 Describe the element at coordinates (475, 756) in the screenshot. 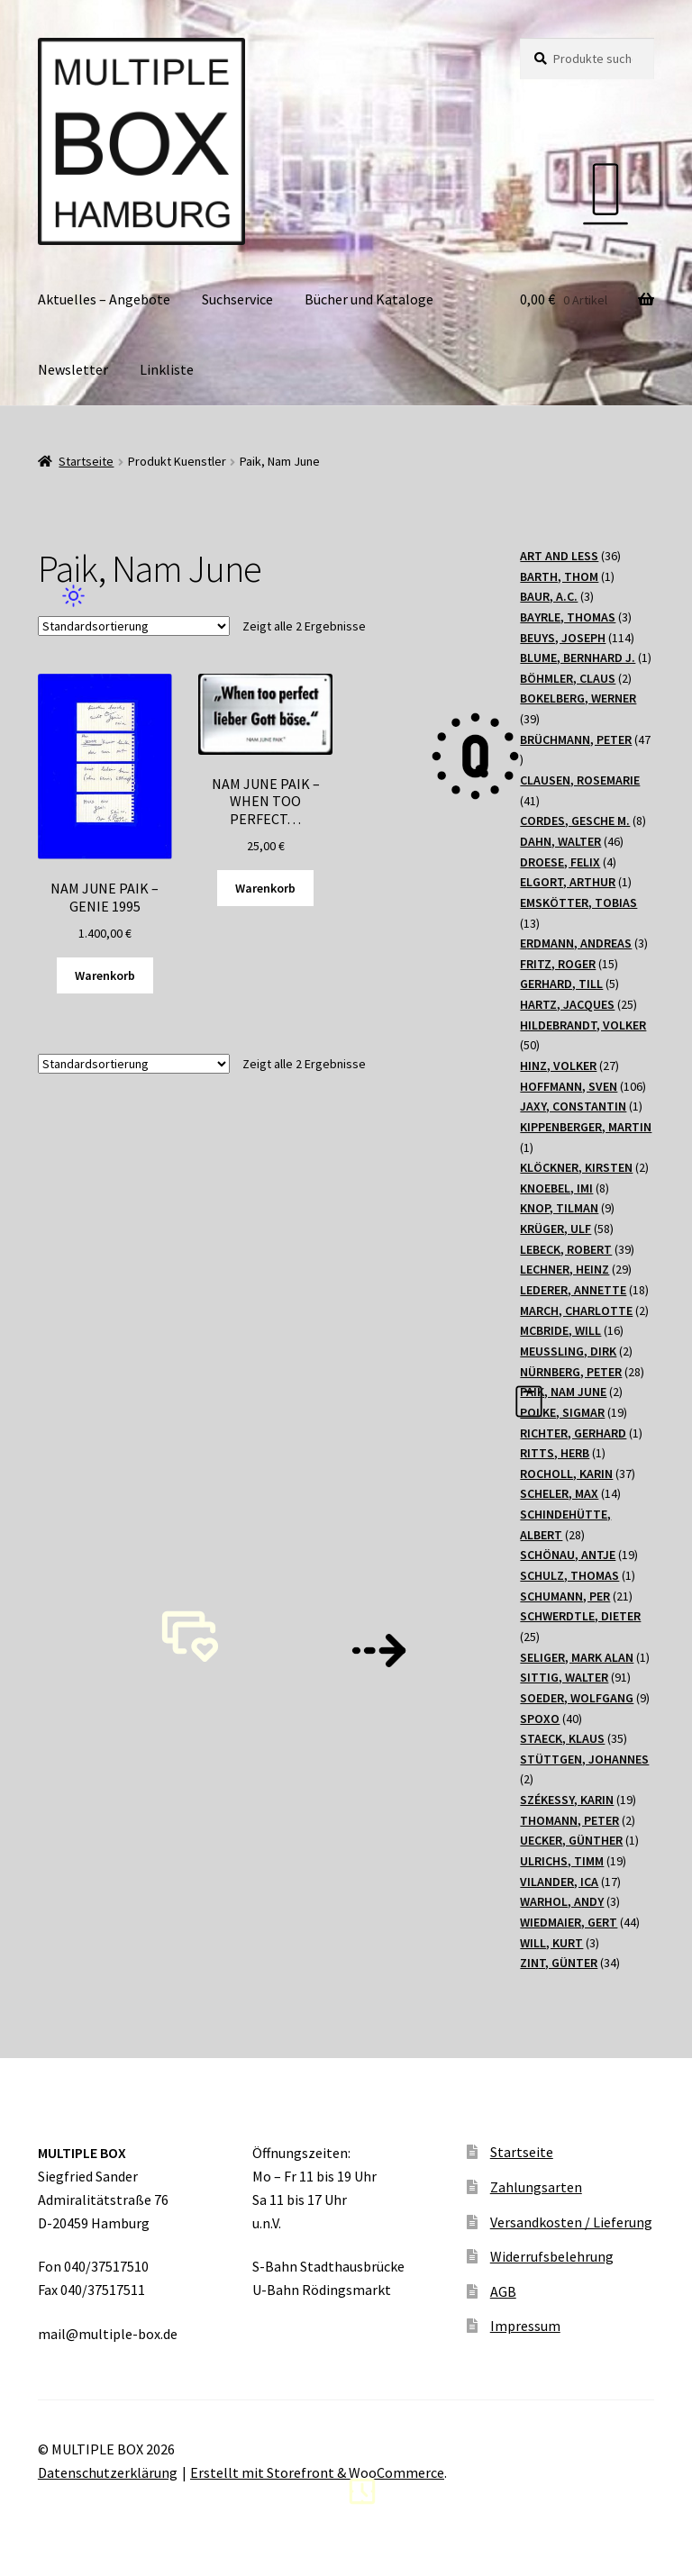

I see `indicates a loading or processing state for Q-related feature` at that location.